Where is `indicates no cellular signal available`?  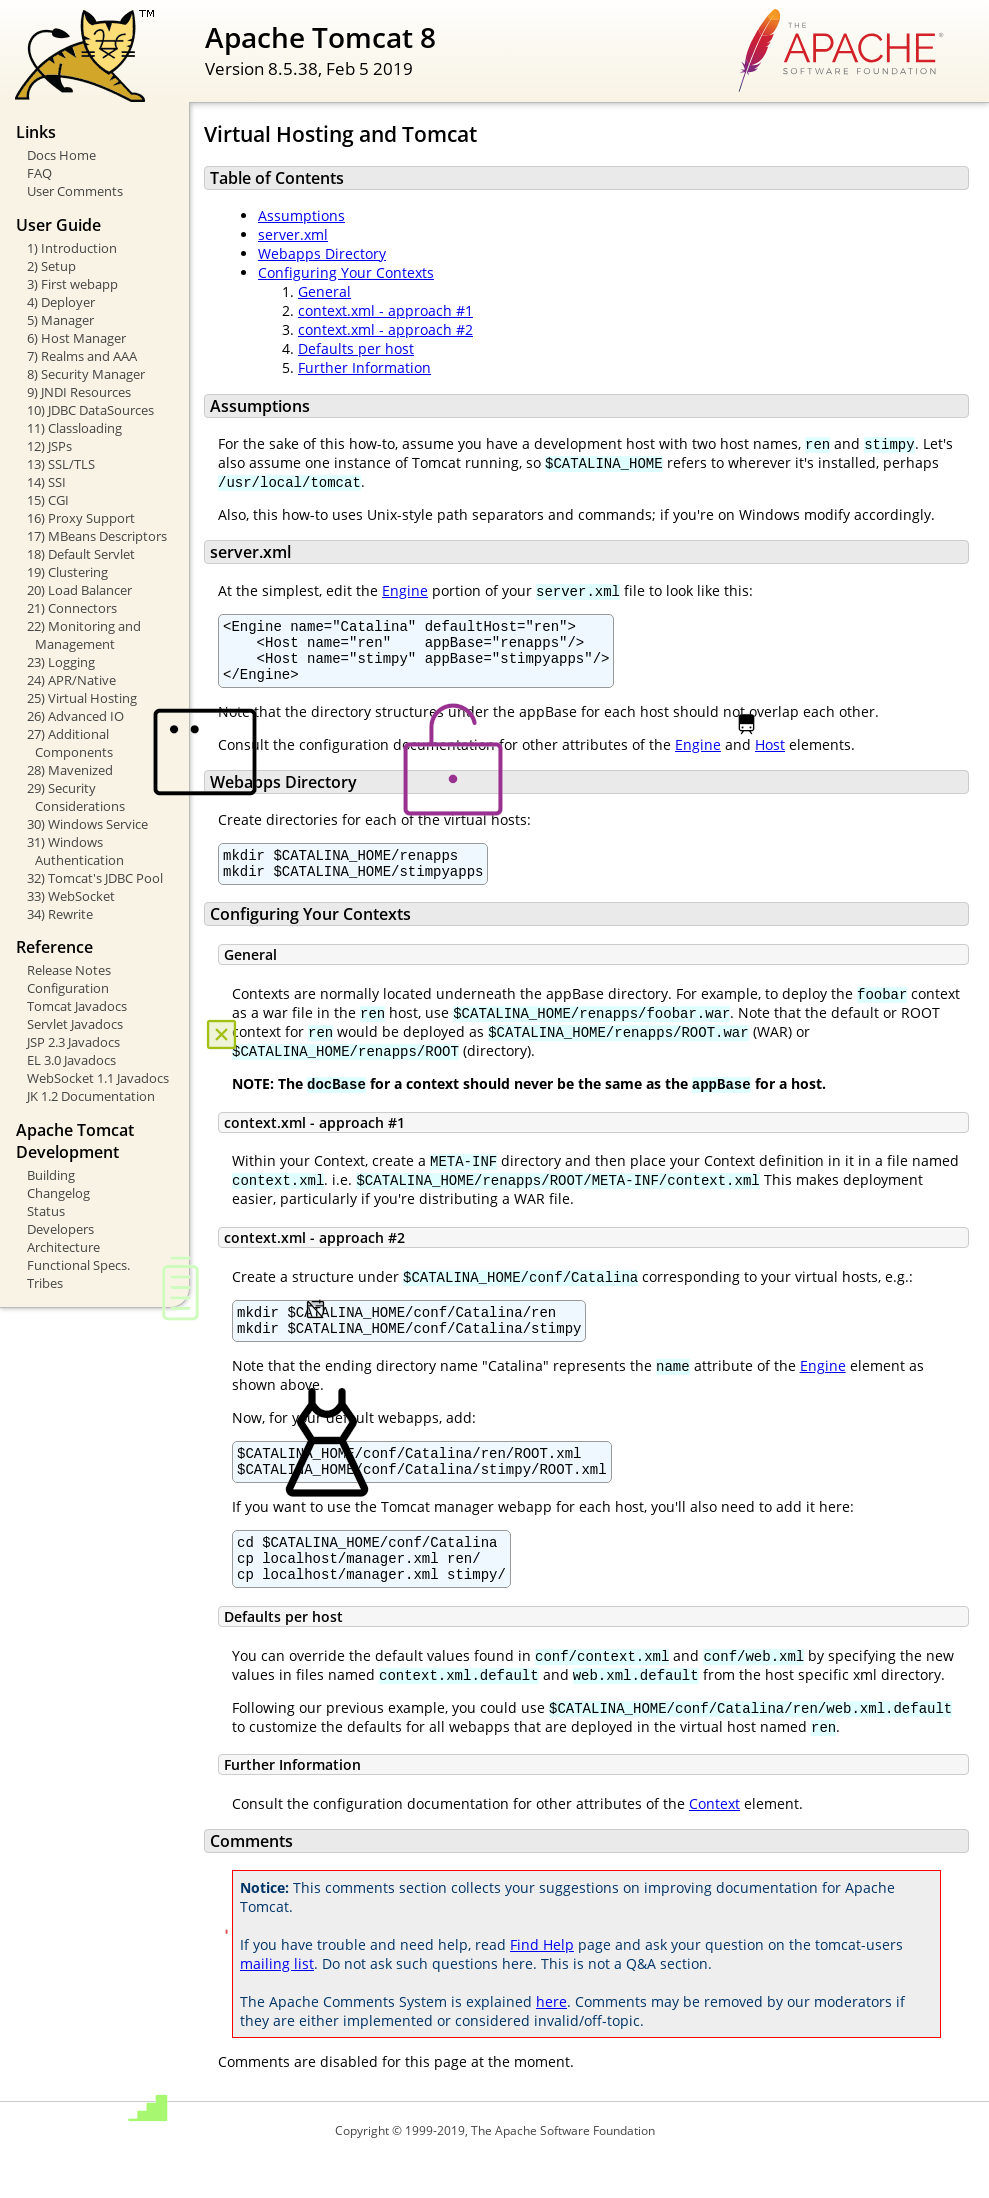 indicates no cellular signal available is located at coordinates (252, 1912).